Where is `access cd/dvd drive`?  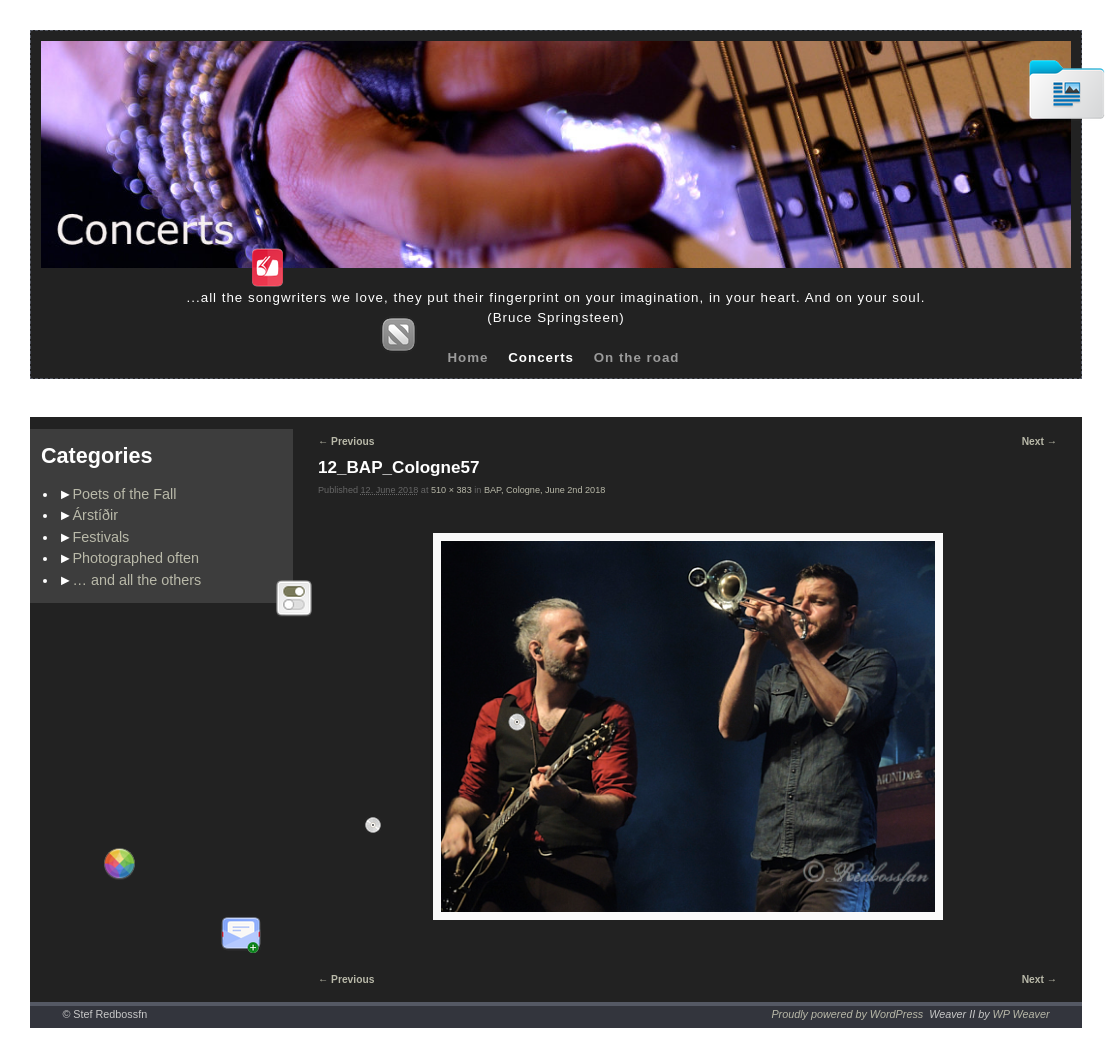
access cd/dvd drive is located at coordinates (517, 722).